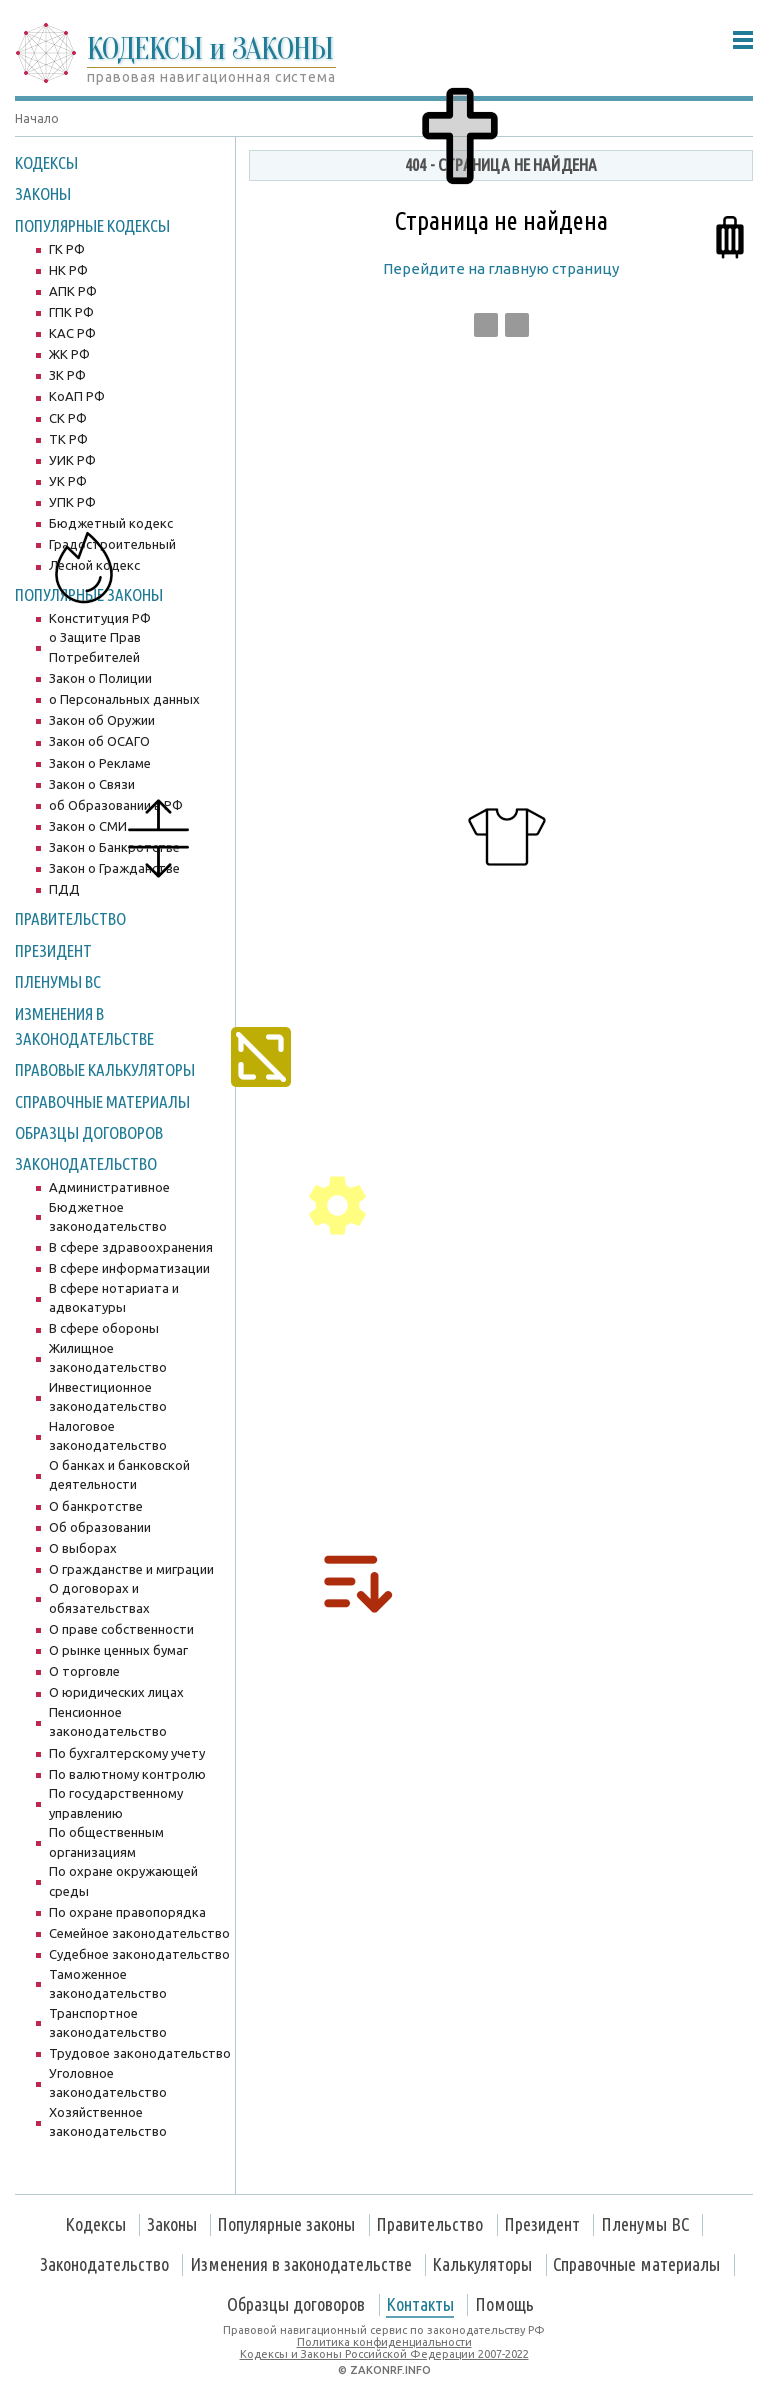  What do you see at coordinates (355, 1581) in the screenshot?
I see `sort items in ascending order` at bounding box center [355, 1581].